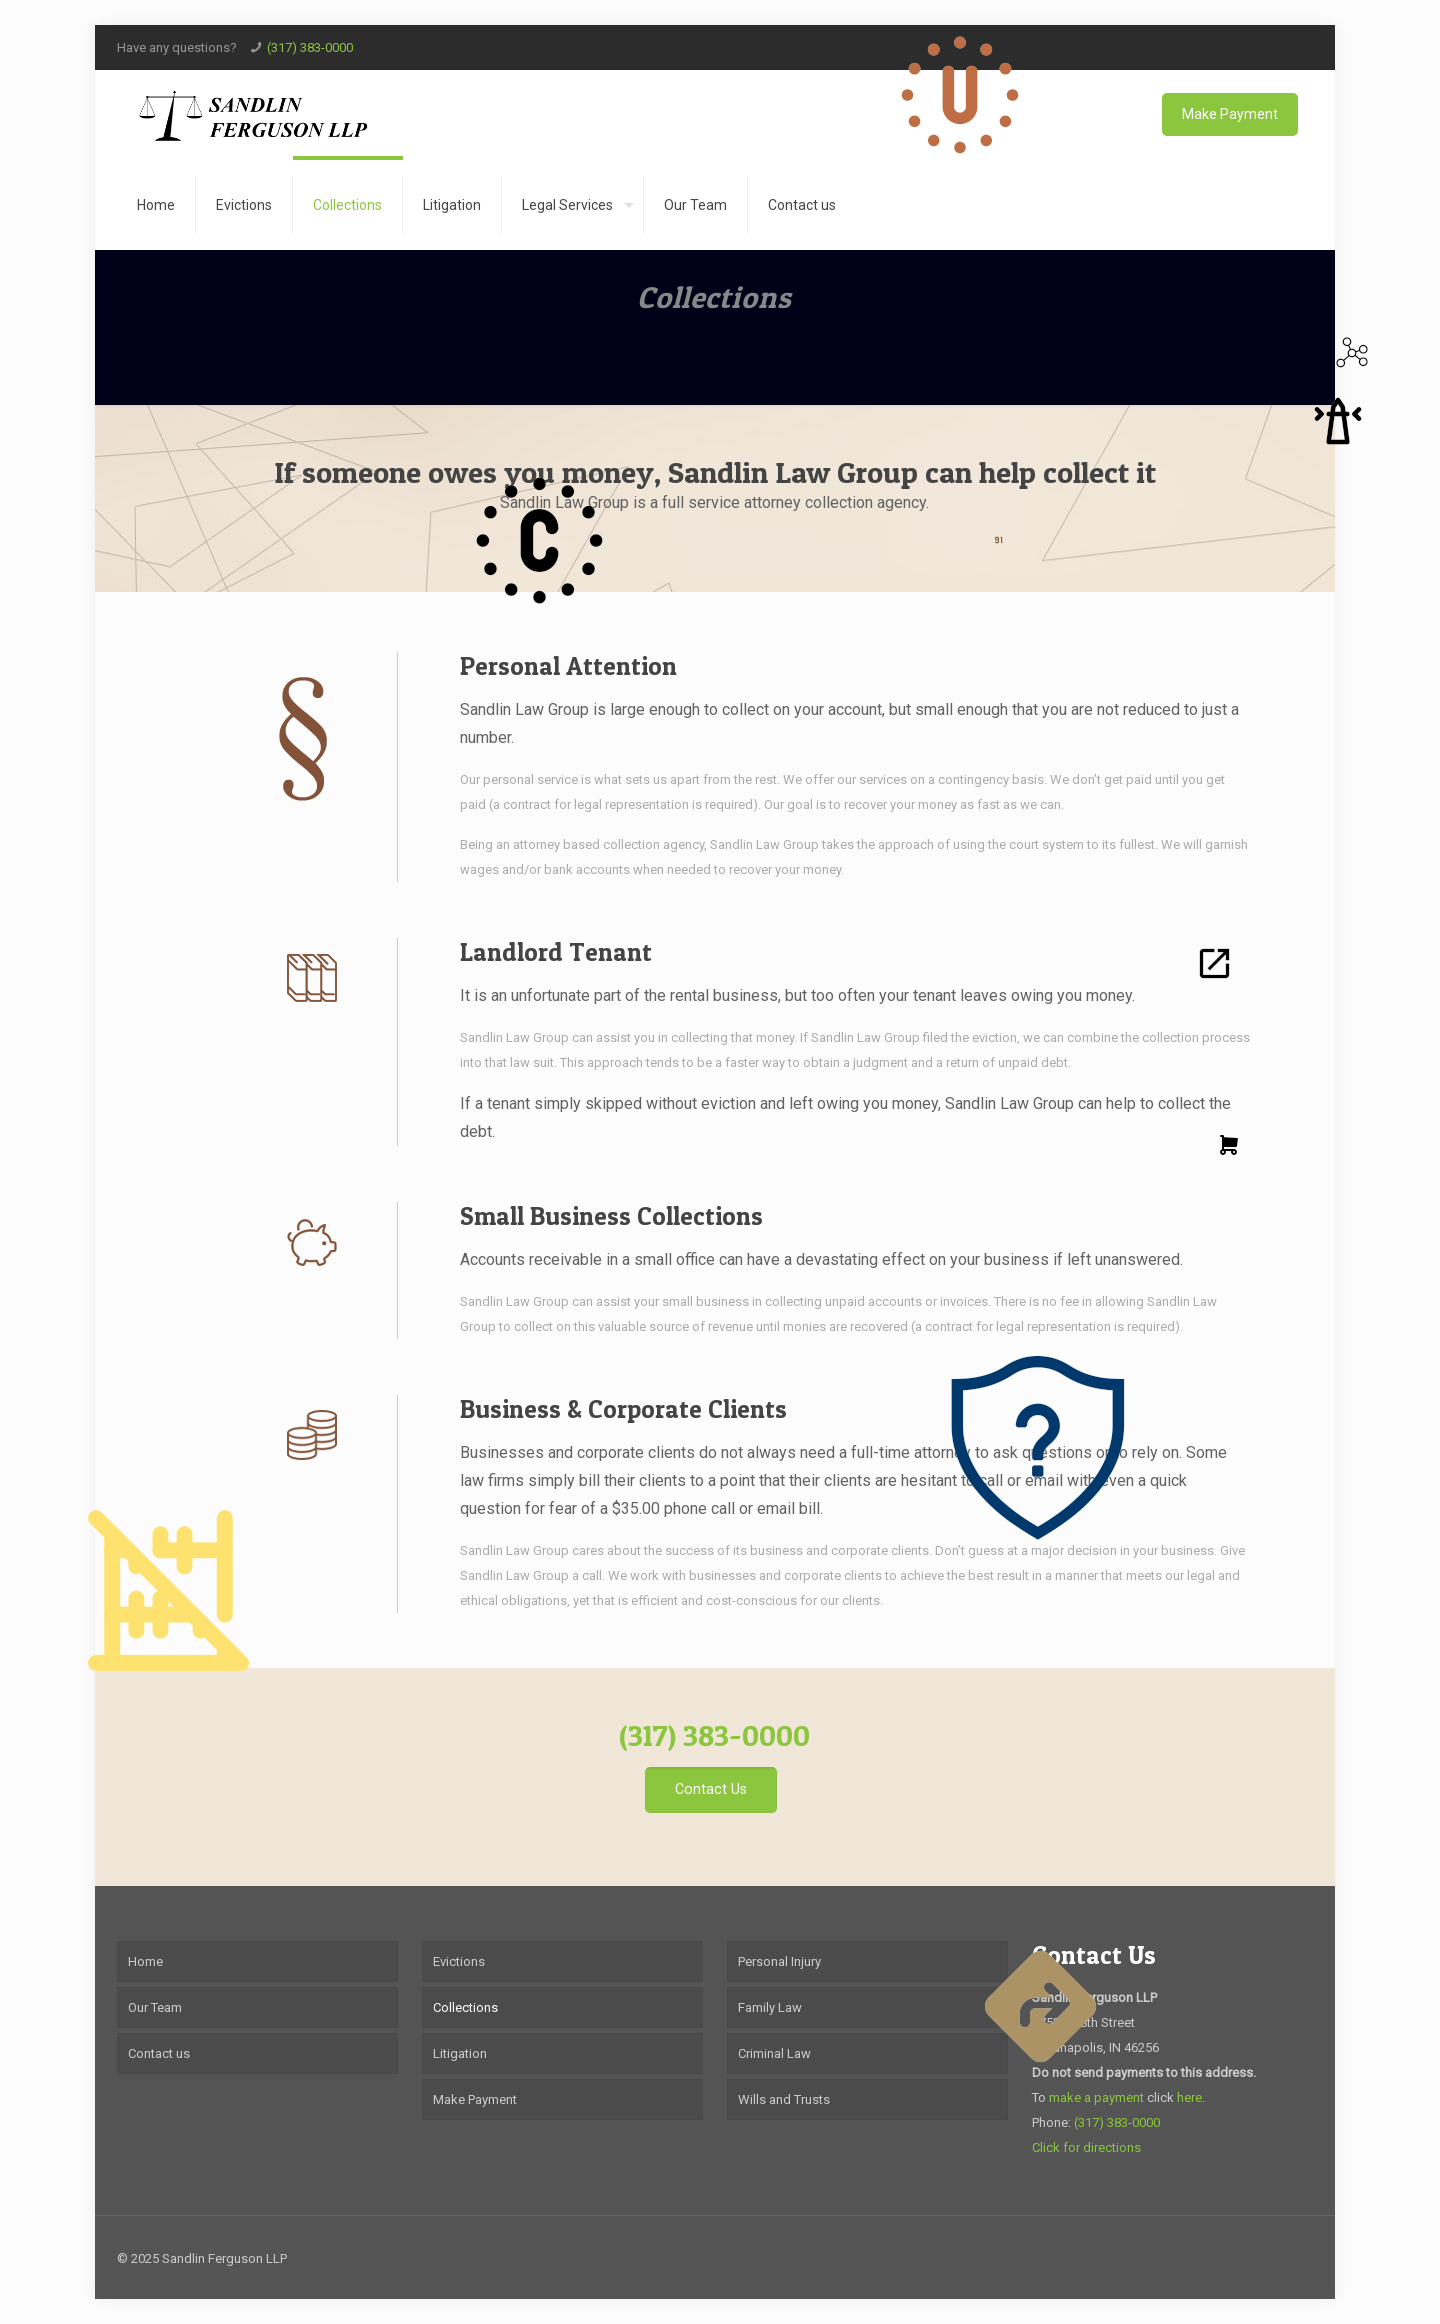 The width and height of the screenshot is (1440, 2324). What do you see at coordinates (1352, 353) in the screenshot?
I see `view network connections or relationships` at bounding box center [1352, 353].